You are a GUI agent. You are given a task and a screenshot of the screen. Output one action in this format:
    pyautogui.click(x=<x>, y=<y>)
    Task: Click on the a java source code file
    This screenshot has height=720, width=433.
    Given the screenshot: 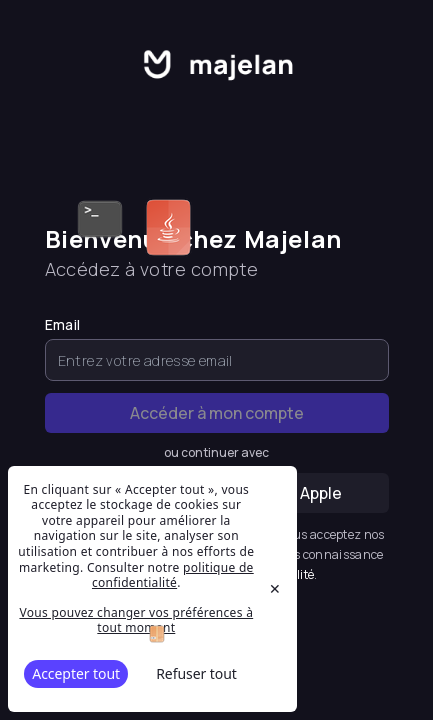 What is the action you would take?
    pyautogui.click(x=168, y=227)
    